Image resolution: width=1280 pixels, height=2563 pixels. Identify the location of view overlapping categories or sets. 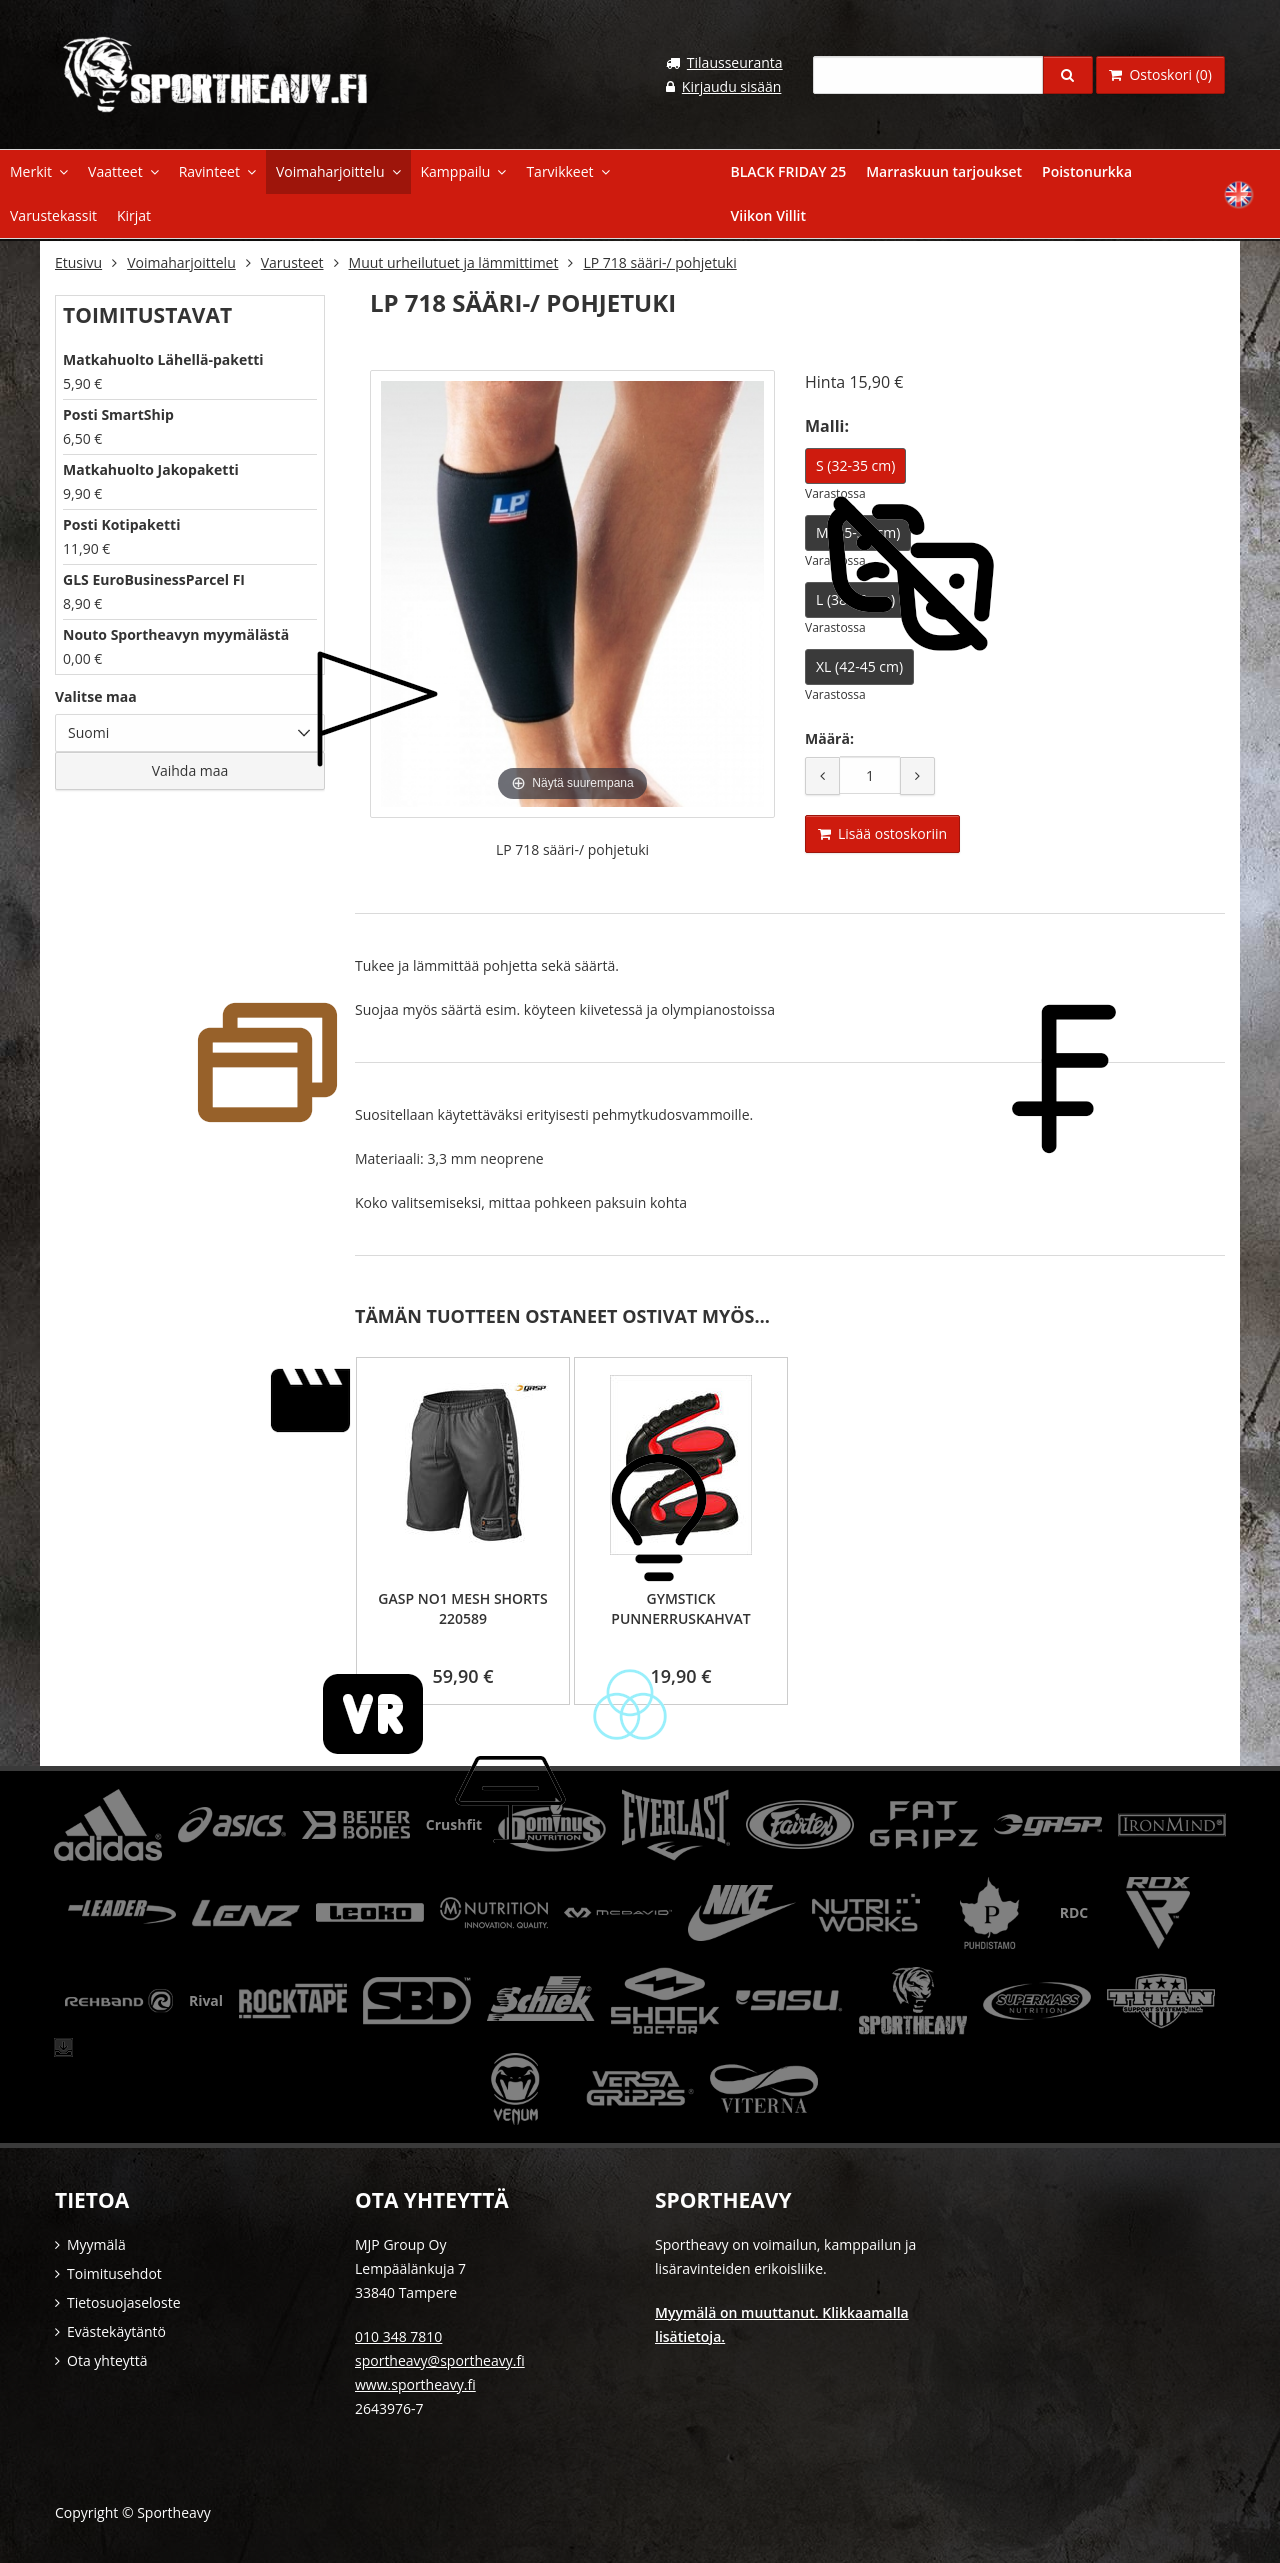
(630, 1706).